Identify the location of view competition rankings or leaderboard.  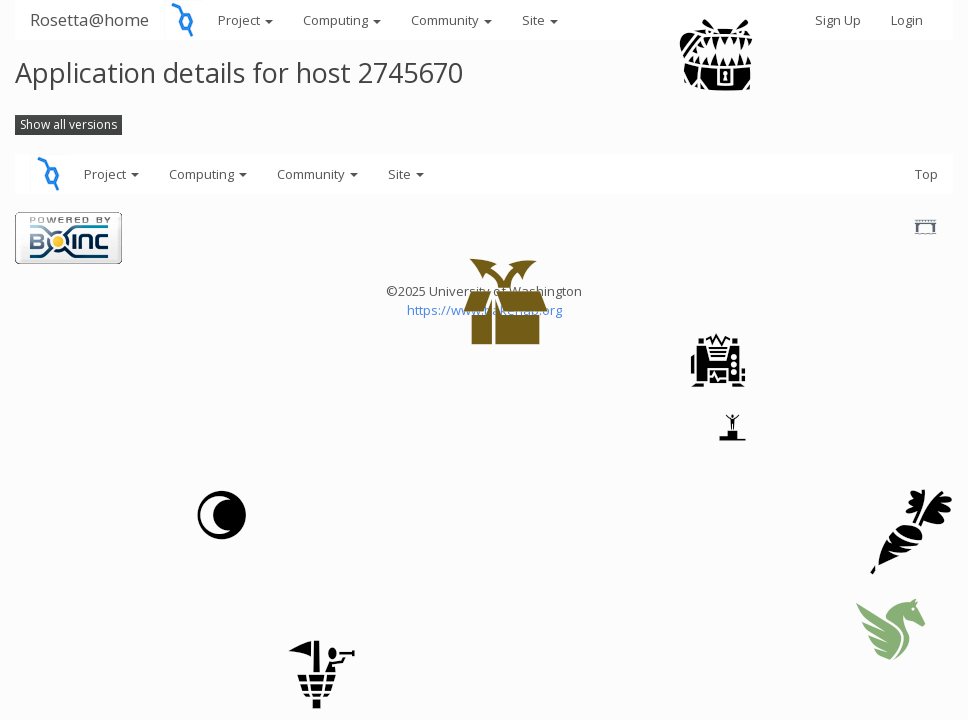
(732, 427).